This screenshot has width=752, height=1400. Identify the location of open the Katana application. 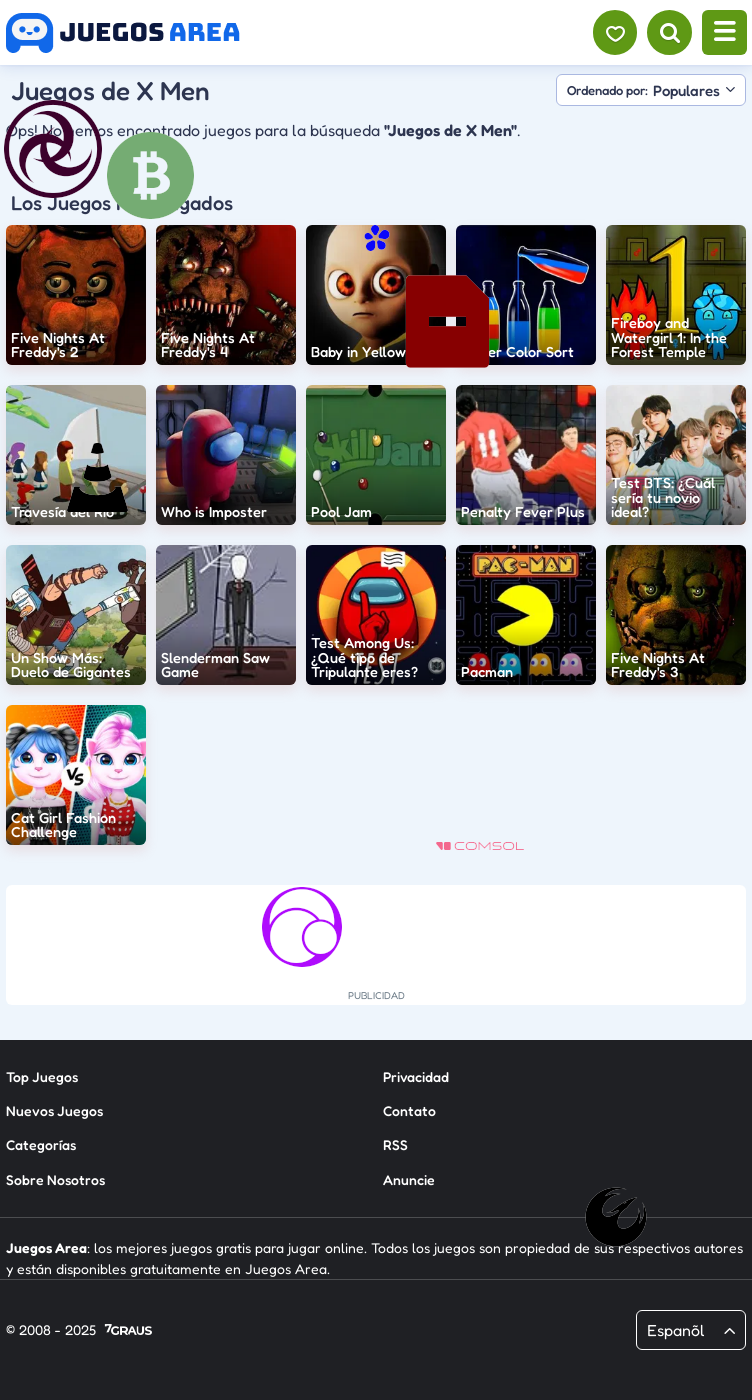
(53, 149).